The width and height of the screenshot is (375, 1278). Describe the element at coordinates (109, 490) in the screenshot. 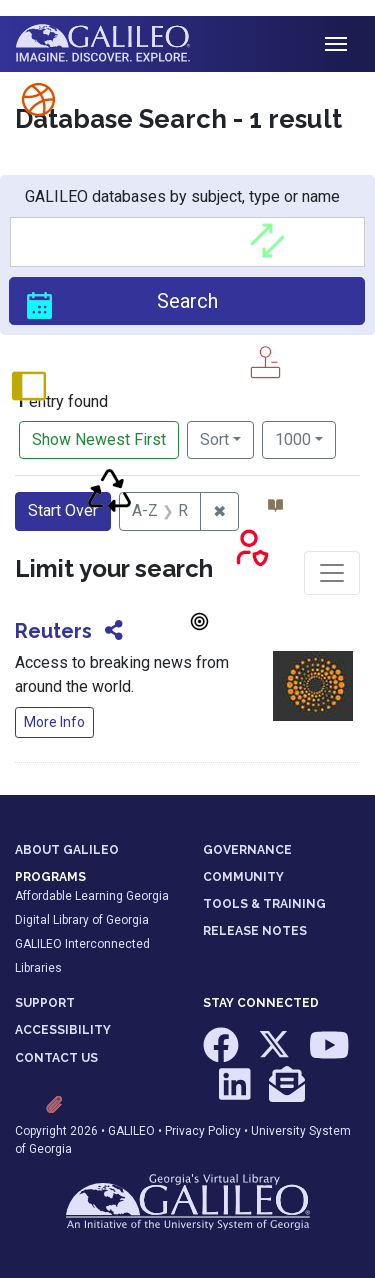

I see `recycle or dispose of item responsibly` at that location.